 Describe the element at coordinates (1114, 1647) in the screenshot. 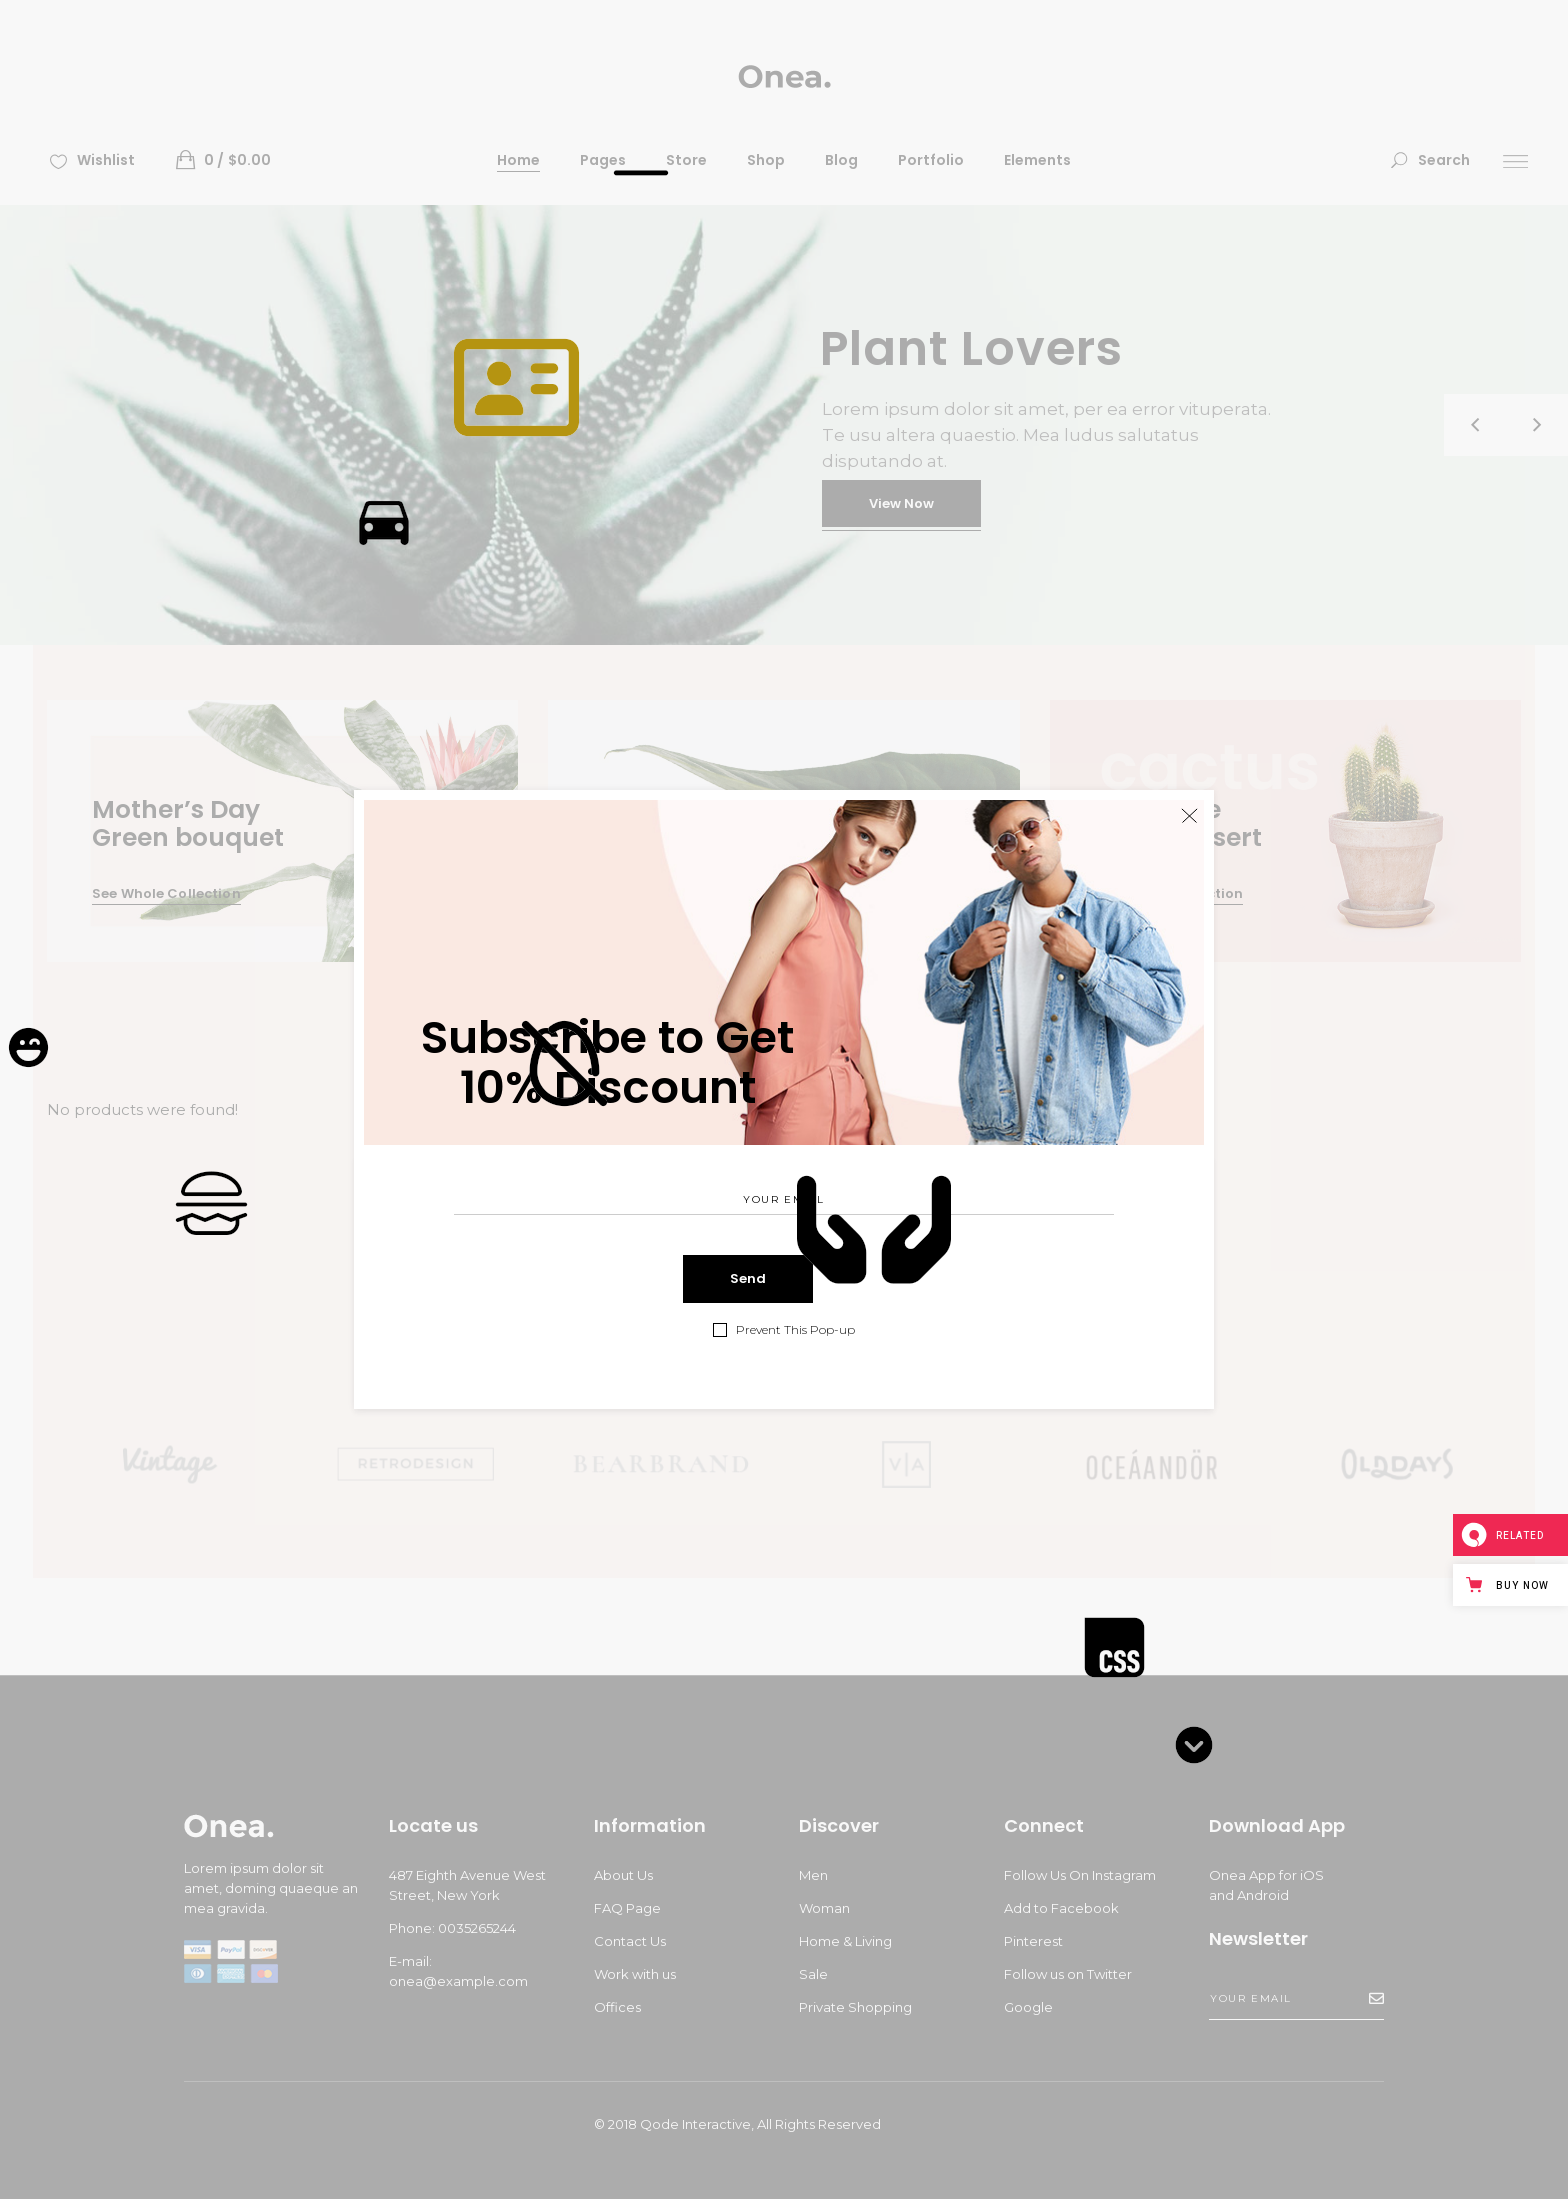

I see `CSS programming language logo` at that location.